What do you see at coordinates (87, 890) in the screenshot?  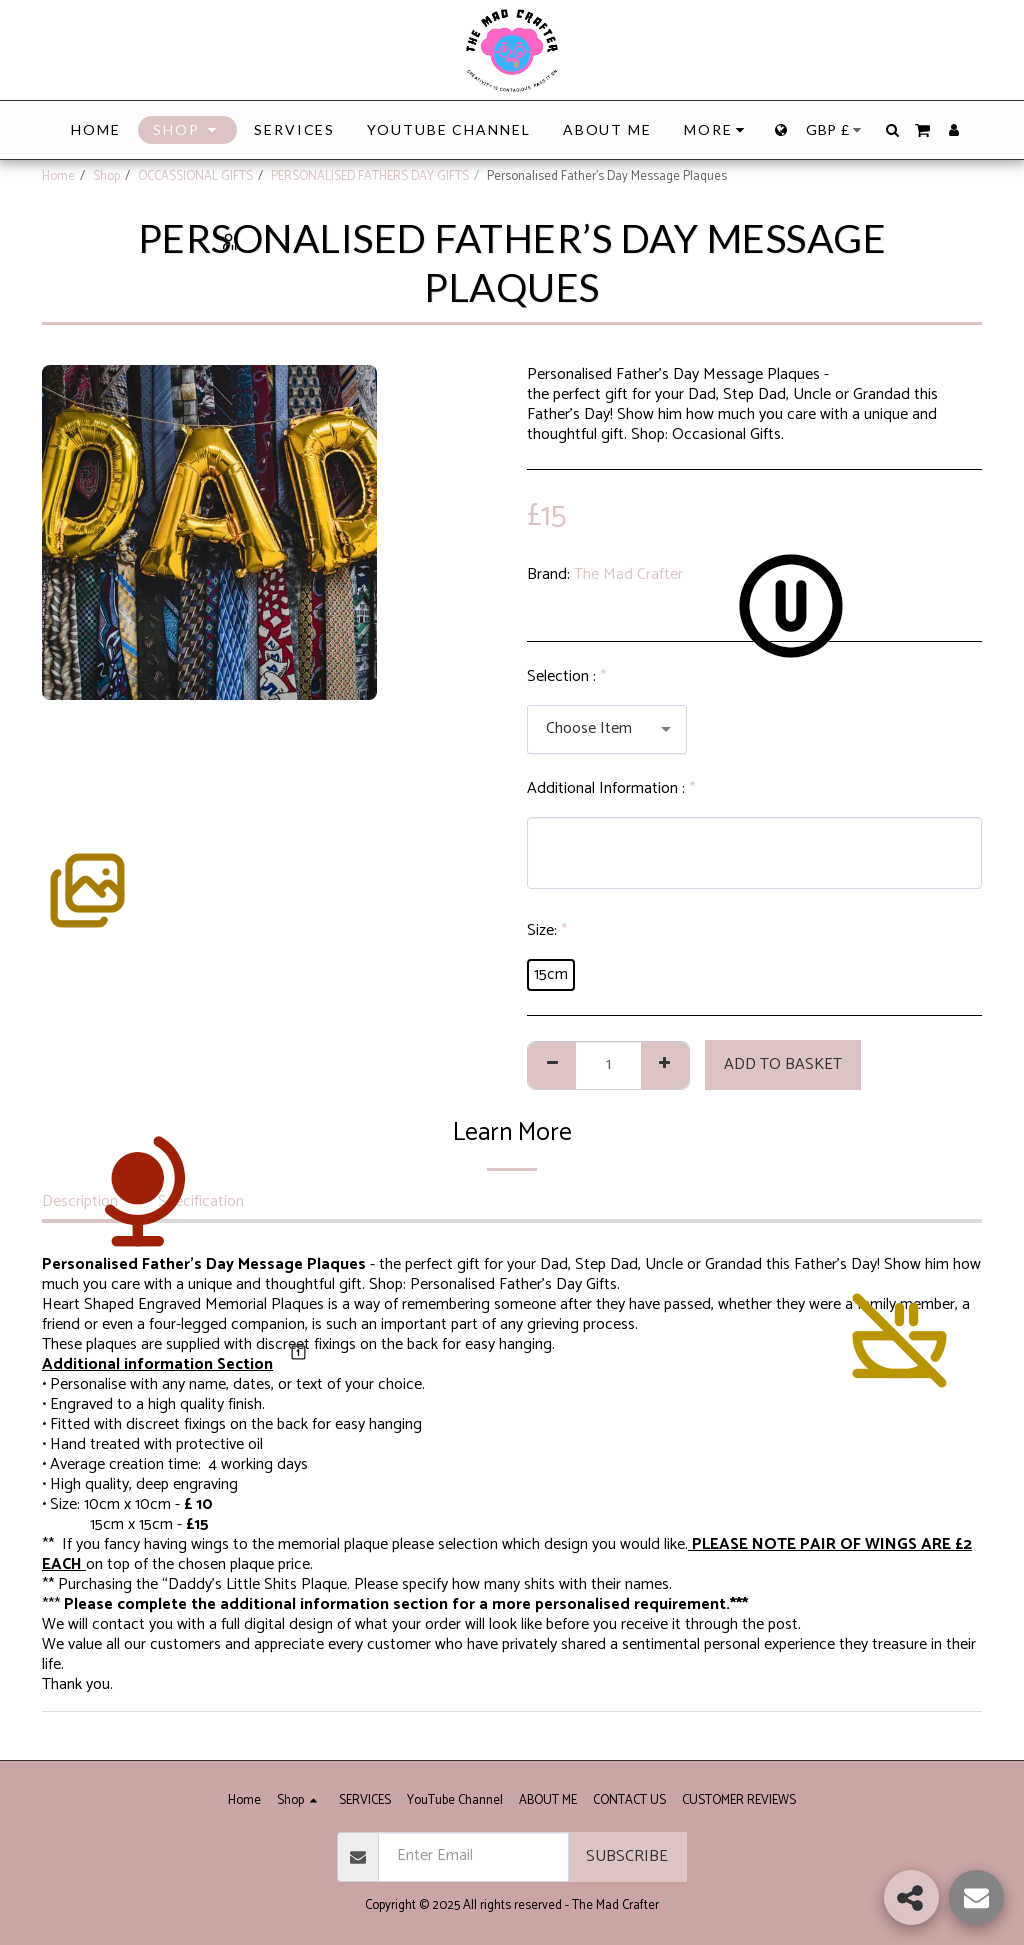 I see `access your photo library` at bounding box center [87, 890].